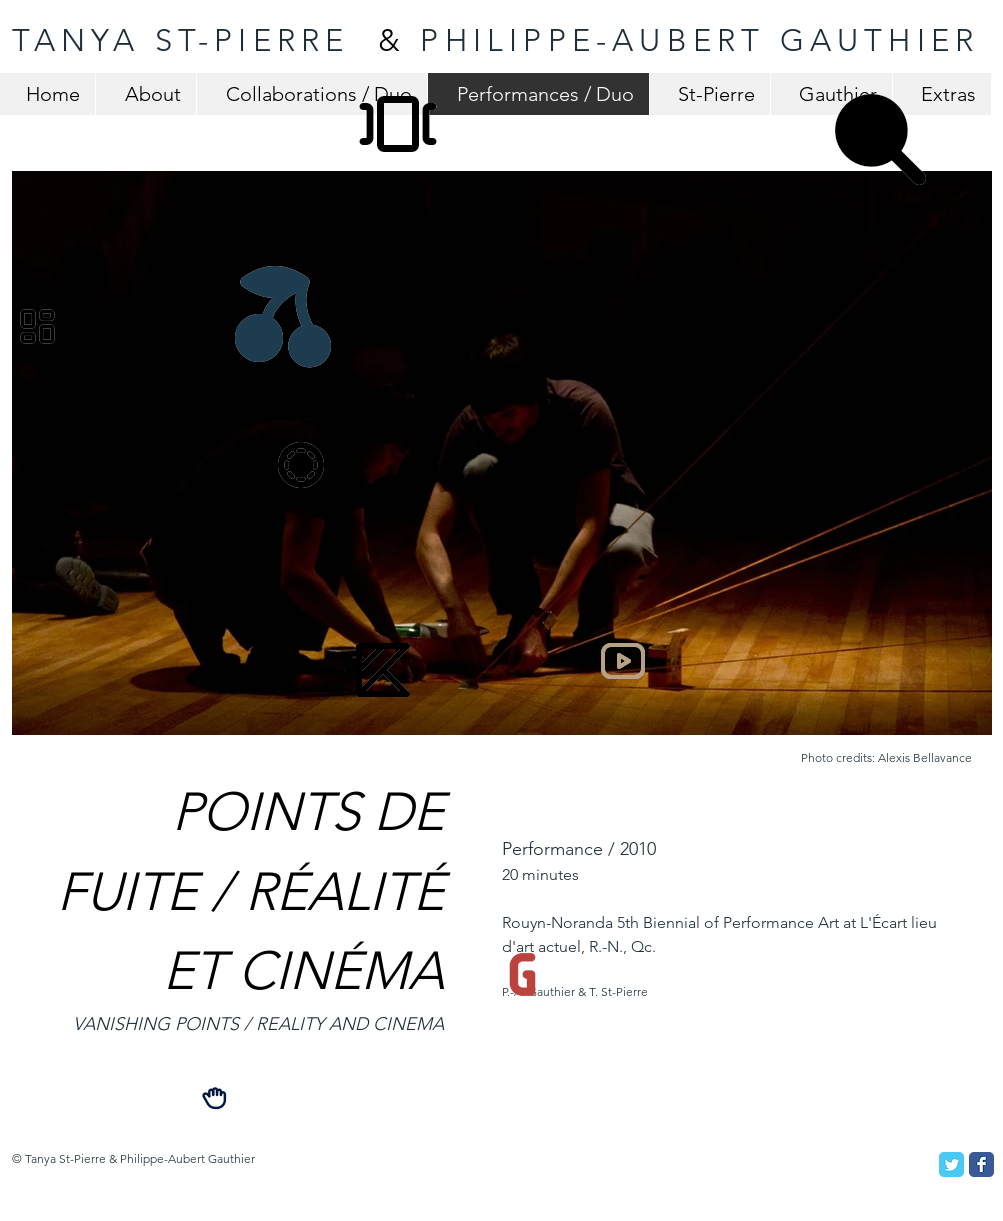 Image resolution: width=1003 pixels, height=1221 pixels. What do you see at coordinates (522, 974) in the screenshot?
I see `indicates GPRS/2G network connection` at bounding box center [522, 974].